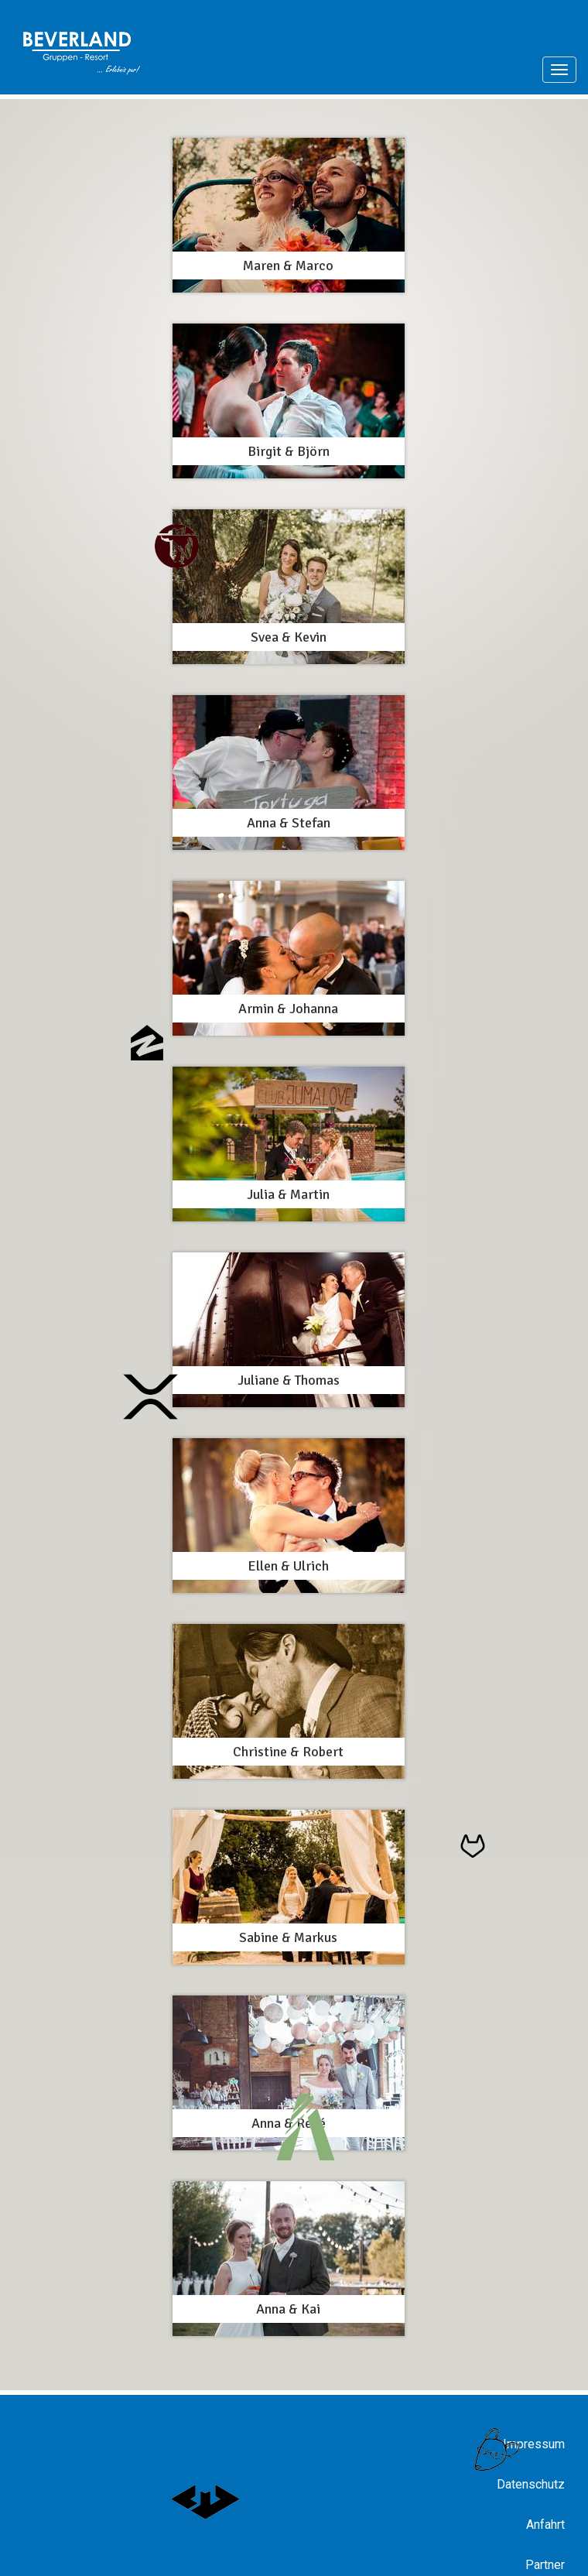 This screenshot has height=2576, width=588. I want to click on editorconfig project logo, so click(497, 2449).